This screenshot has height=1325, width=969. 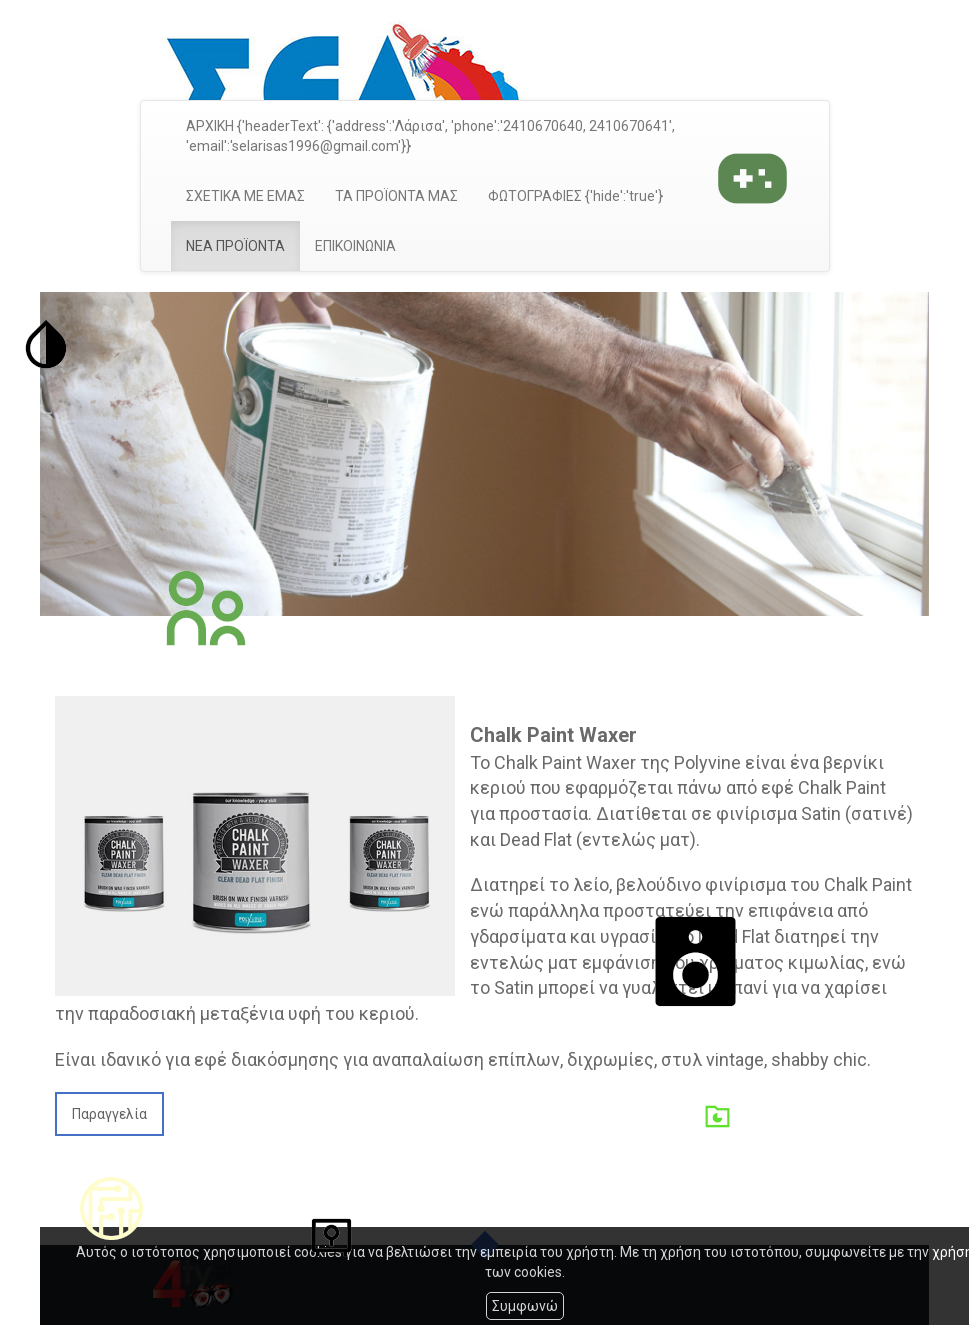 What do you see at coordinates (46, 346) in the screenshot?
I see `adjust contrast settings` at bounding box center [46, 346].